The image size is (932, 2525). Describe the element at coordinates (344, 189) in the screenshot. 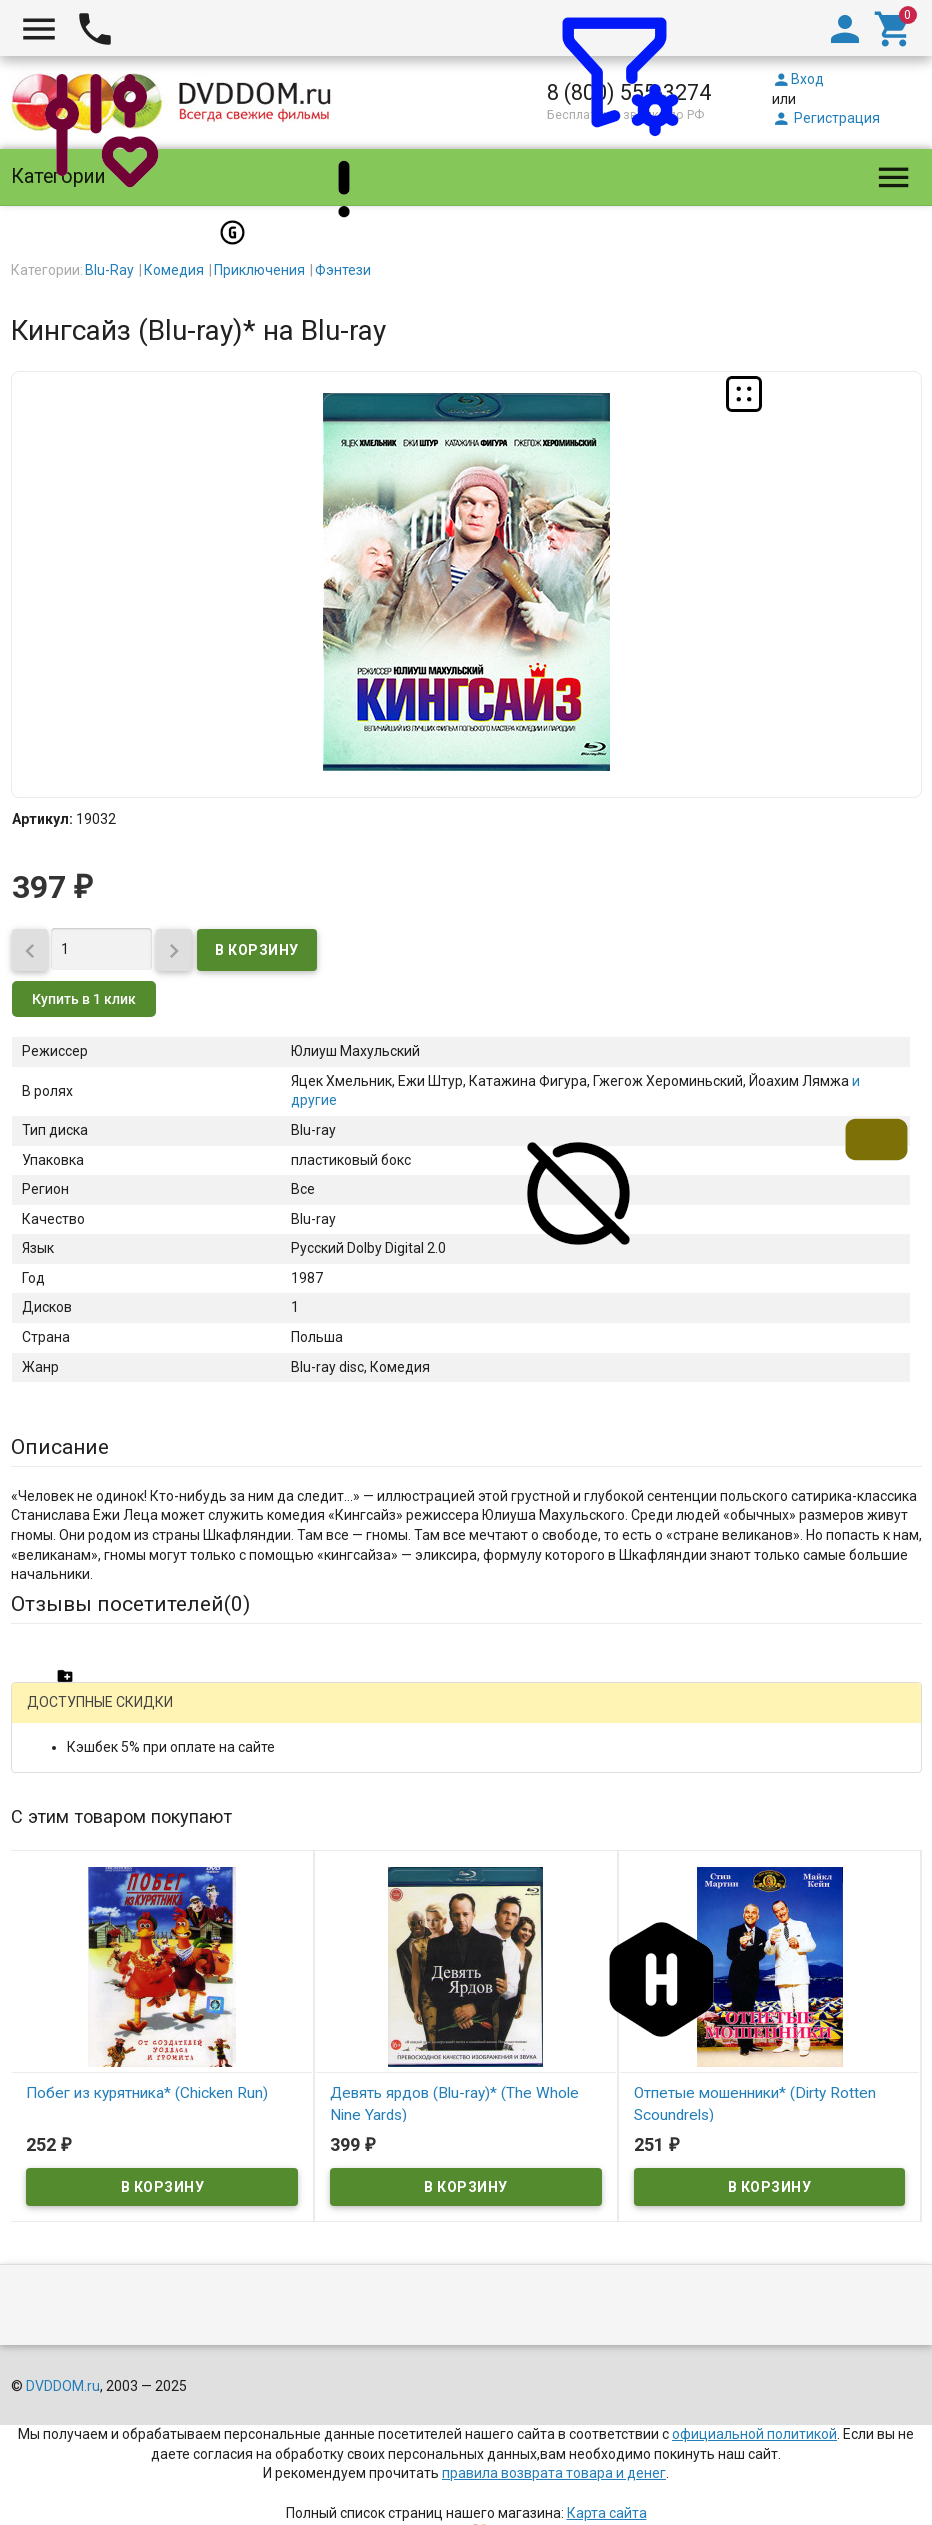

I see `indicates a warning or alert requiring attention` at that location.